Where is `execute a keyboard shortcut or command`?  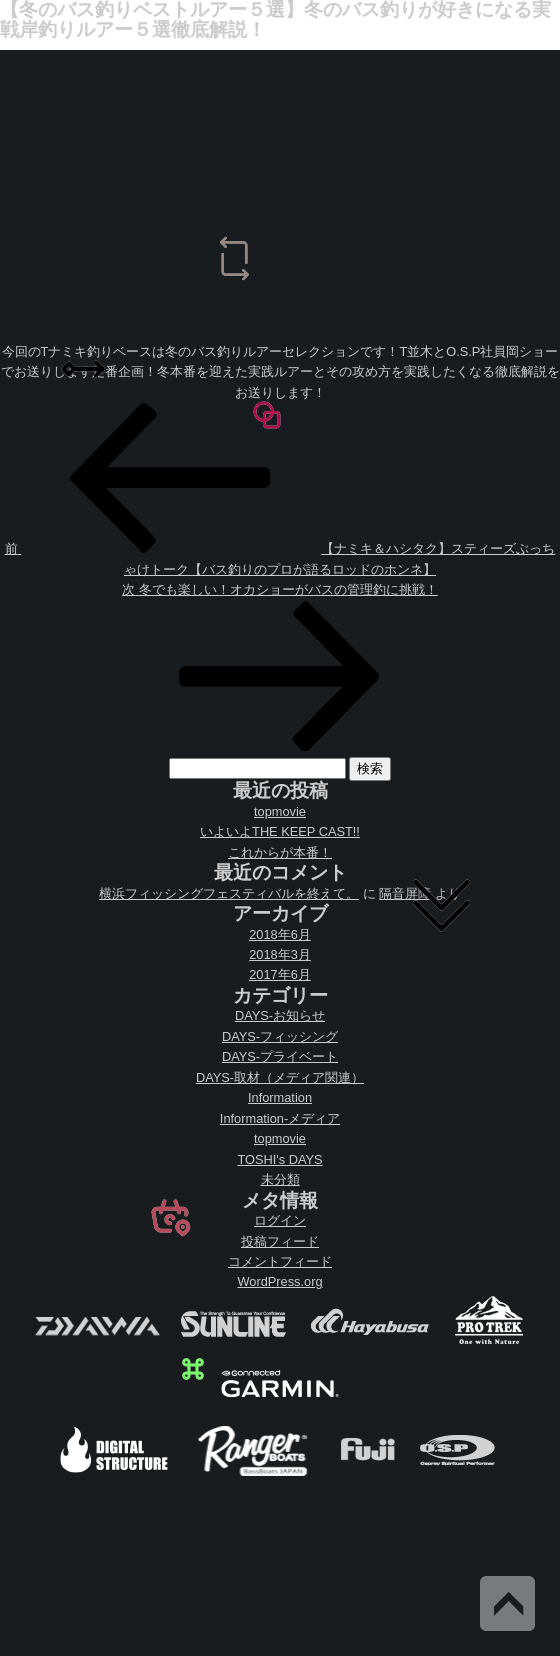 execute a keyboard shortcut or command is located at coordinates (193, 1369).